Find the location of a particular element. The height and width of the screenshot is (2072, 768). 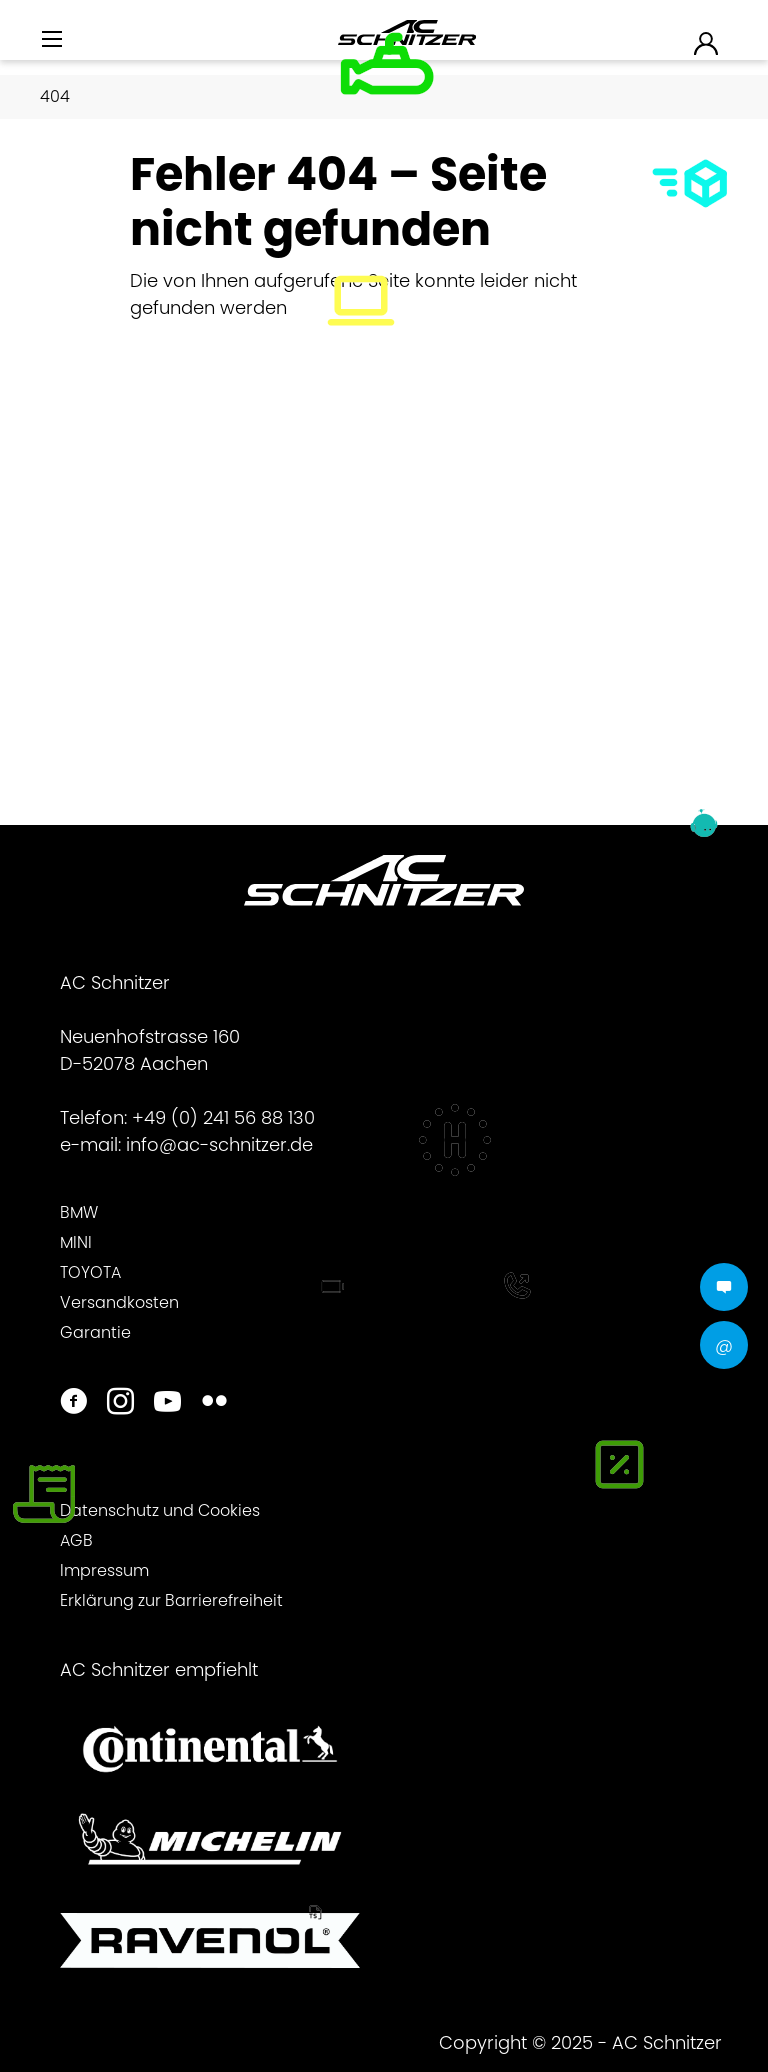

make an outgoing call is located at coordinates (518, 1285).